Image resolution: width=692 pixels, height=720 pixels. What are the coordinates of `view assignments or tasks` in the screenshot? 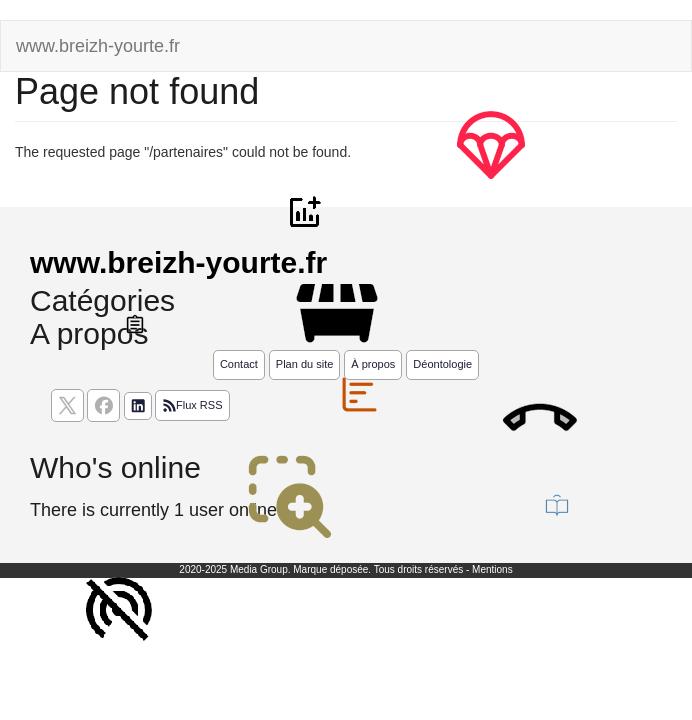 It's located at (135, 325).